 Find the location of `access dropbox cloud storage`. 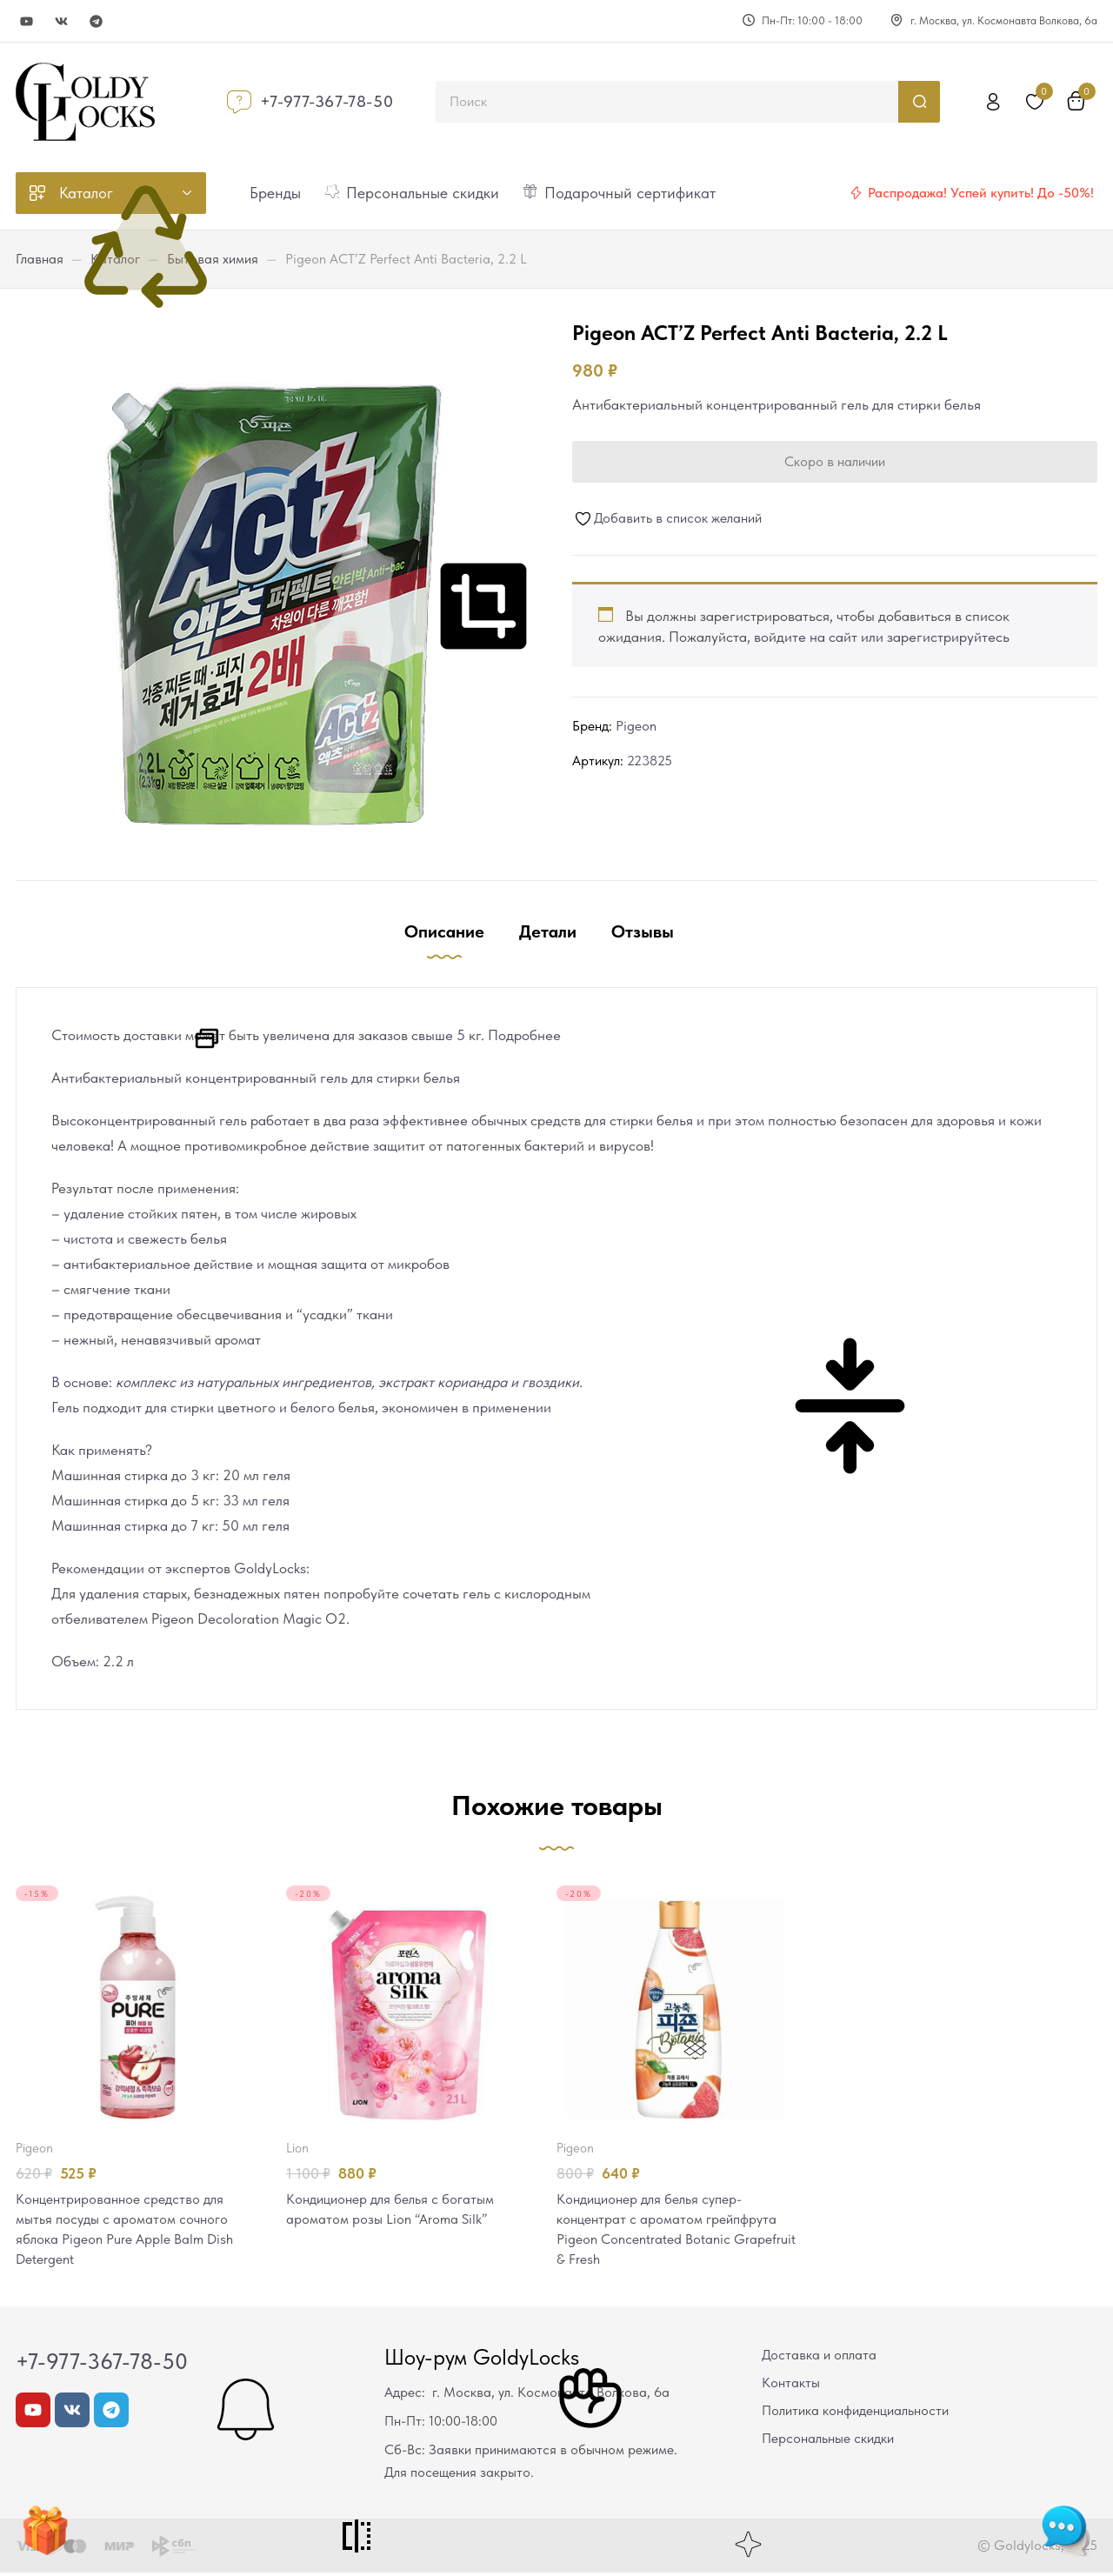

access dropbox cloud storage is located at coordinates (695, 2048).